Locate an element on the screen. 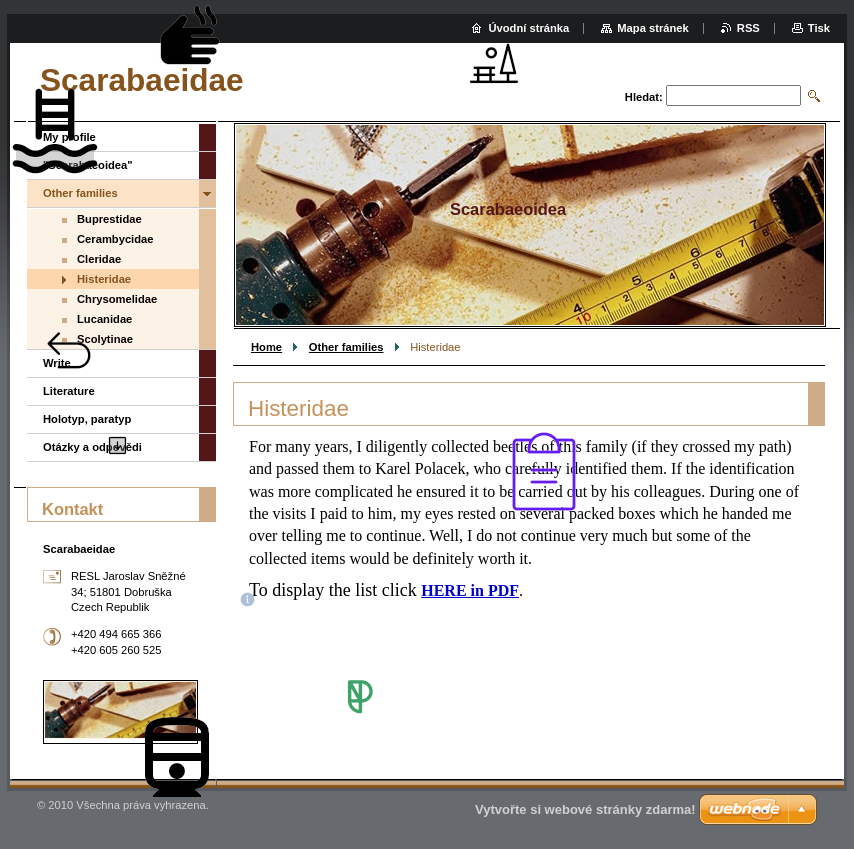  view clipboard contents is located at coordinates (544, 473).